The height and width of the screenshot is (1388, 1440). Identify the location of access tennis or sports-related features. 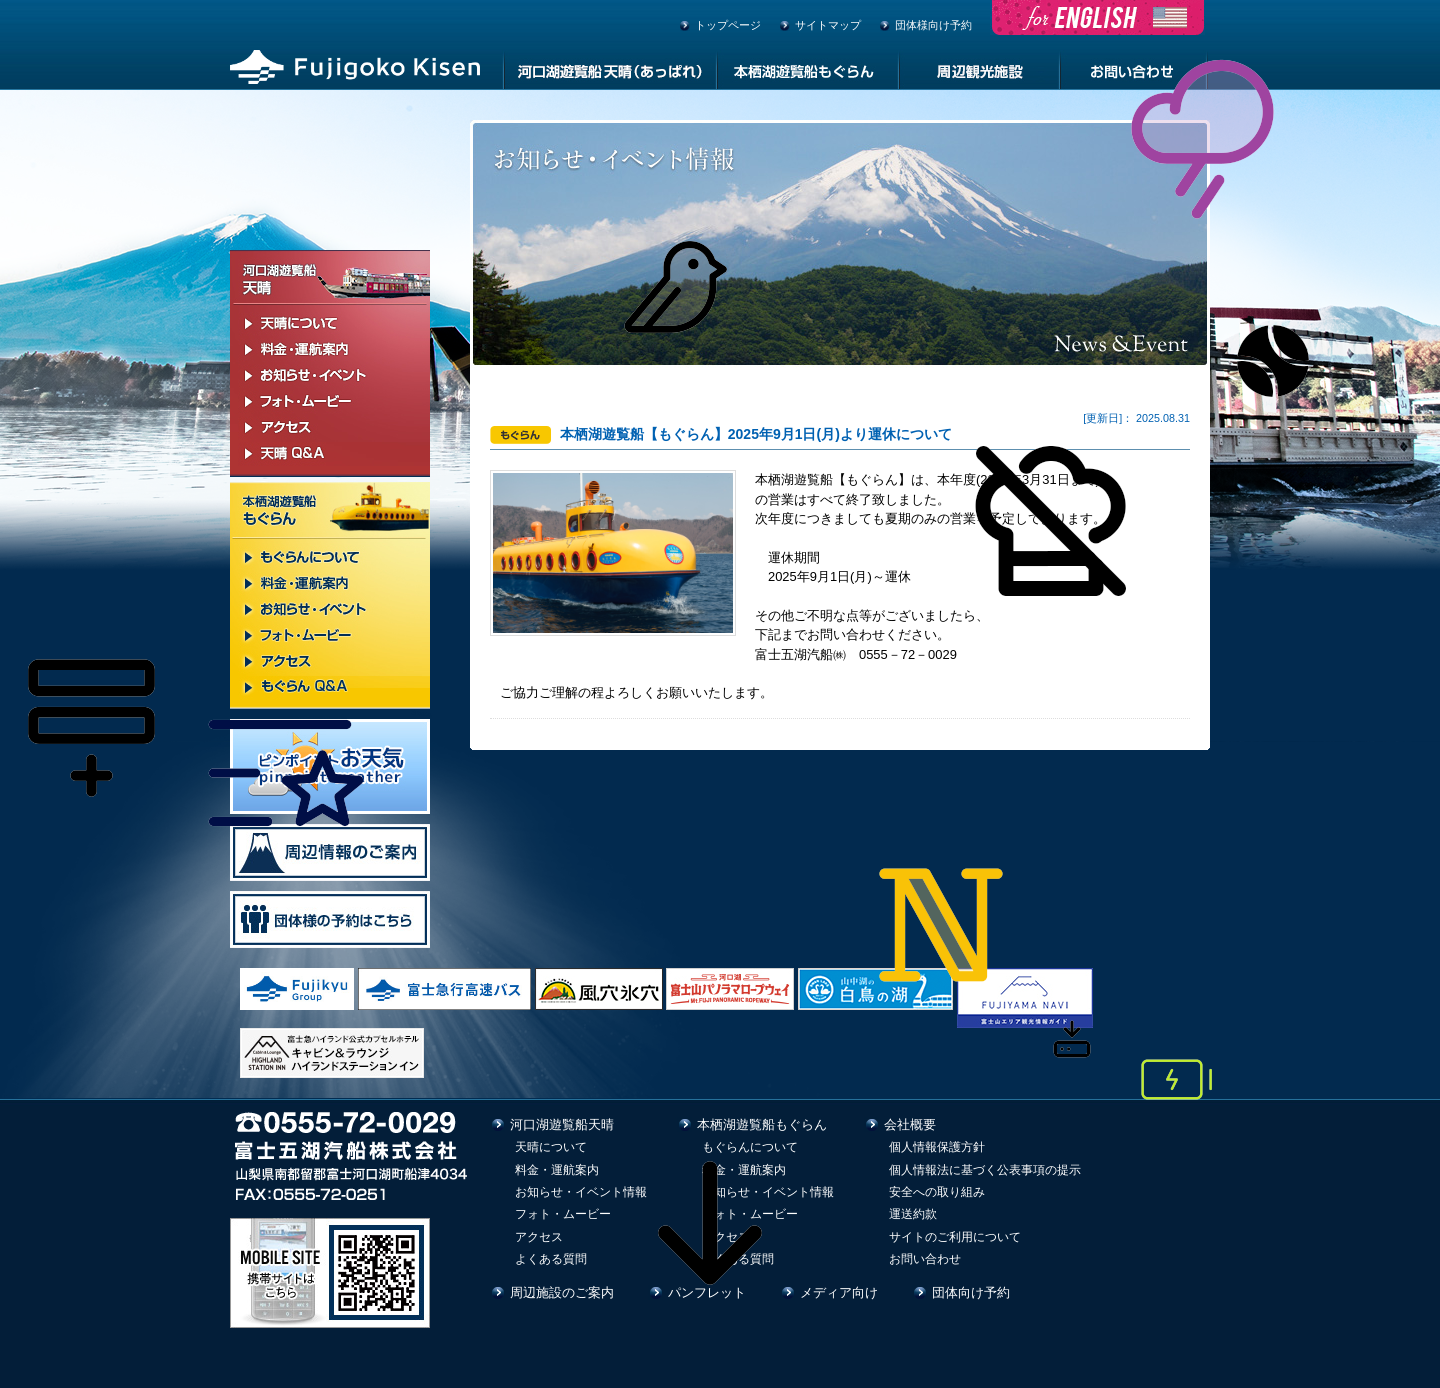
(1273, 361).